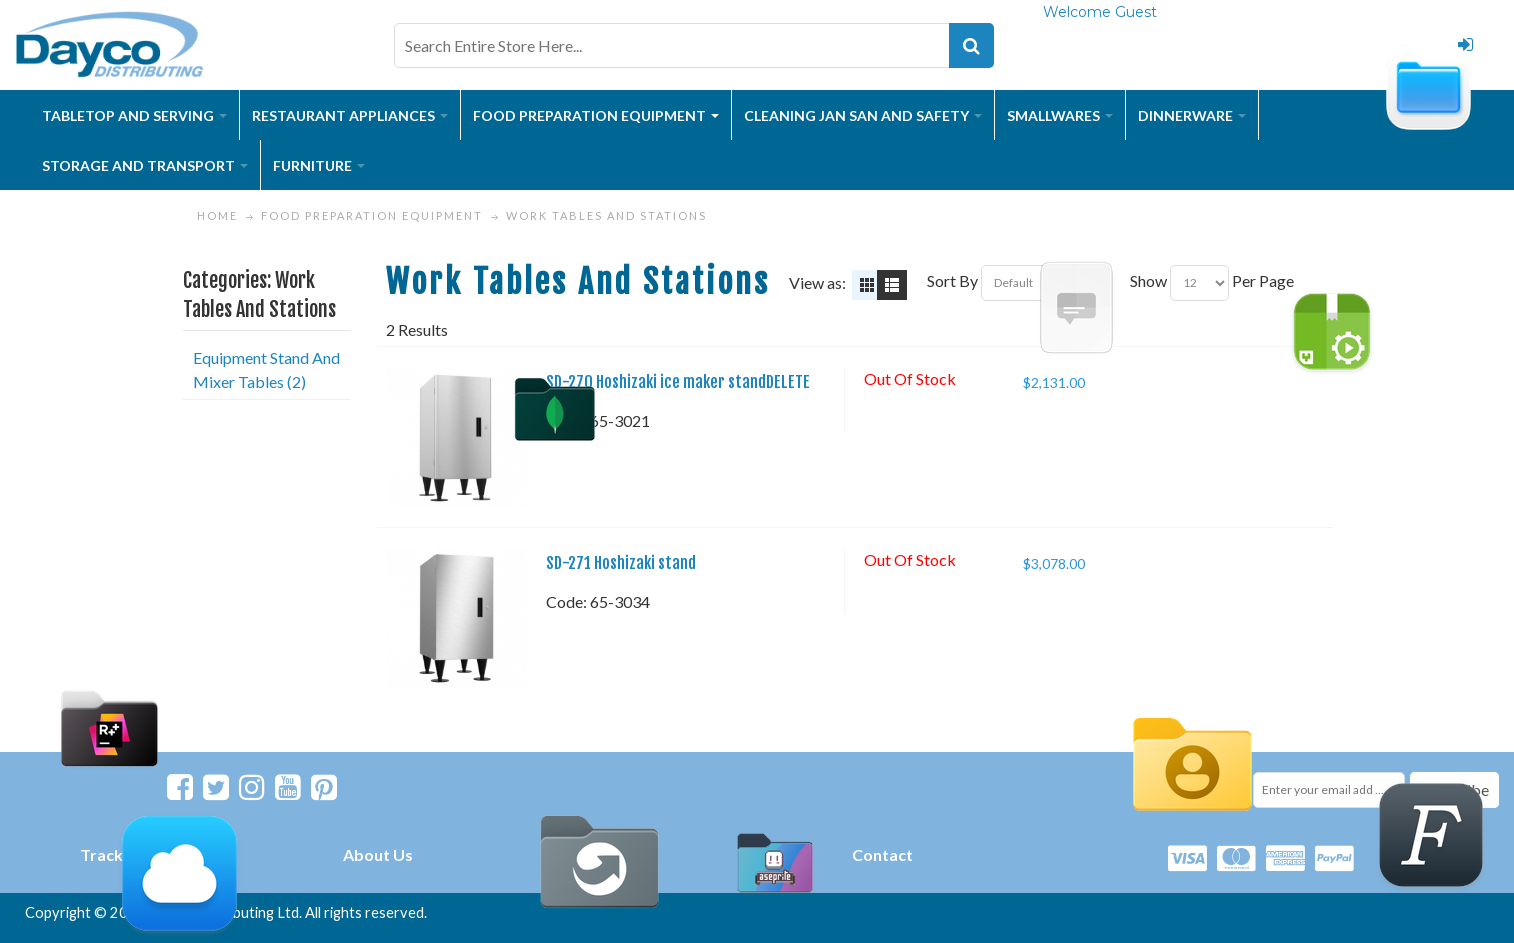 The width and height of the screenshot is (1514, 943). What do you see at coordinates (109, 731) in the screenshot?
I see `folder containing ReSharper C++ project files` at bounding box center [109, 731].